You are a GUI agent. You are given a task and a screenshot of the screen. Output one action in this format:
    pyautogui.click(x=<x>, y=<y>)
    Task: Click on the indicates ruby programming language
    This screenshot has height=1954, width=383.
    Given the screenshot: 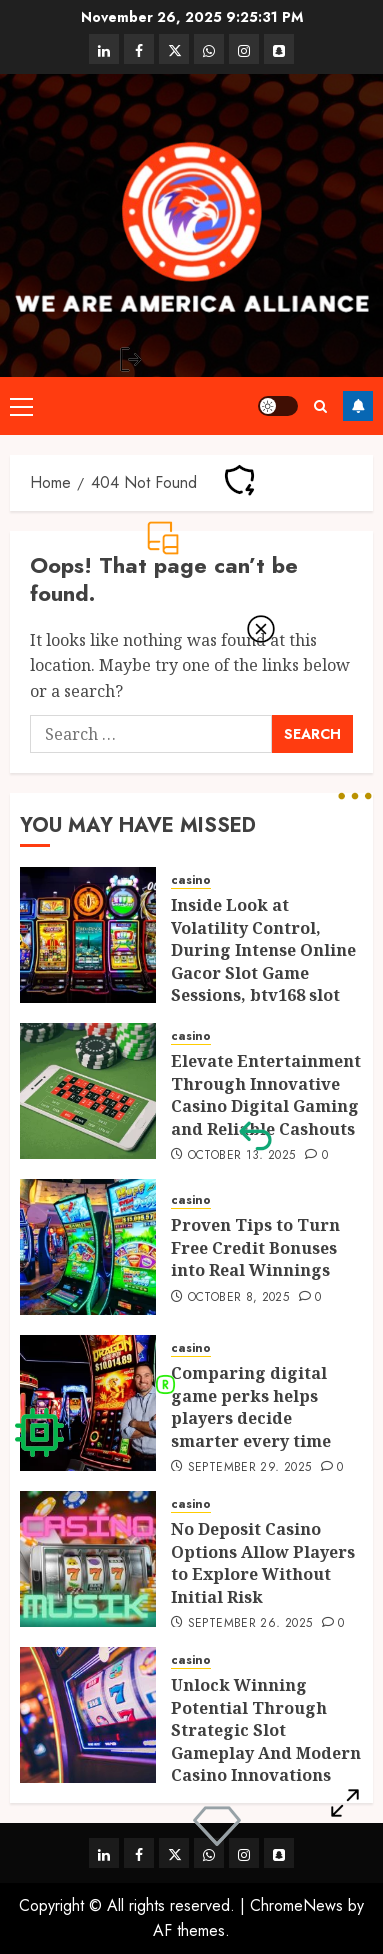 What is the action you would take?
    pyautogui.click(x=217, y=1825)
    